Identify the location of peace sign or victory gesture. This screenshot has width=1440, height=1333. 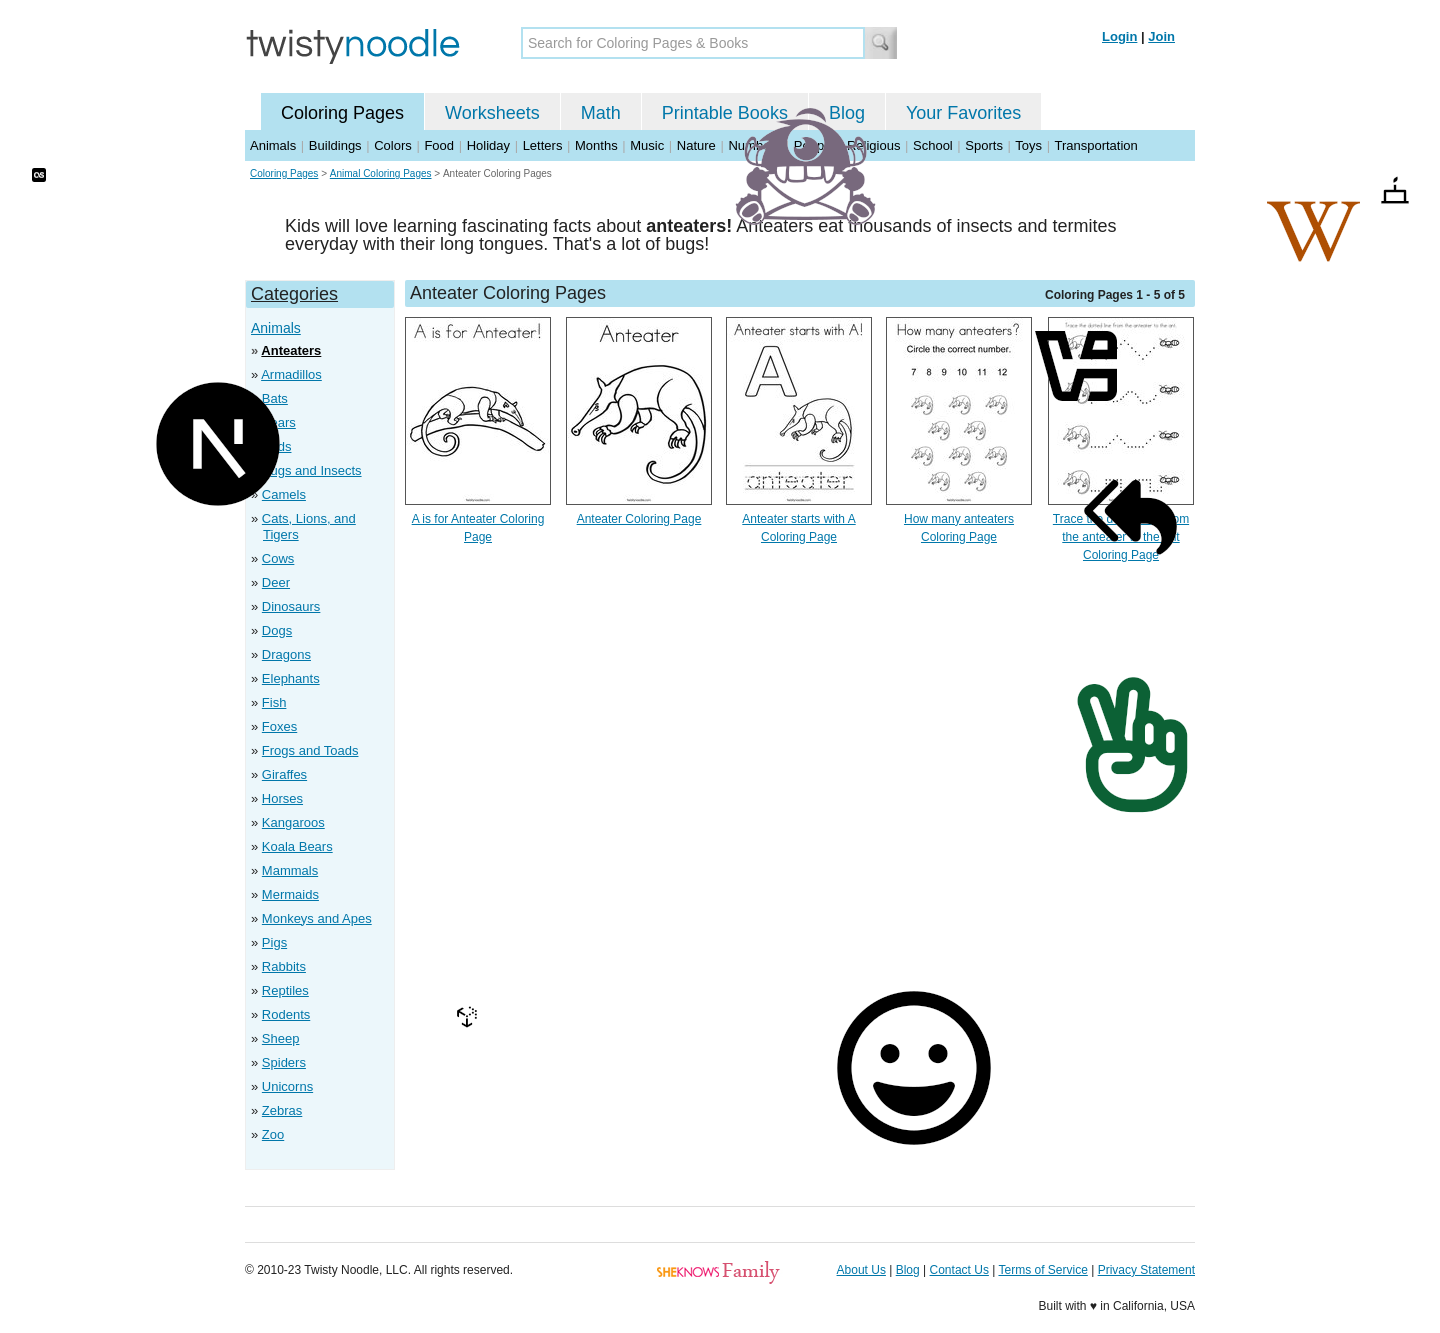
(1136, 744).